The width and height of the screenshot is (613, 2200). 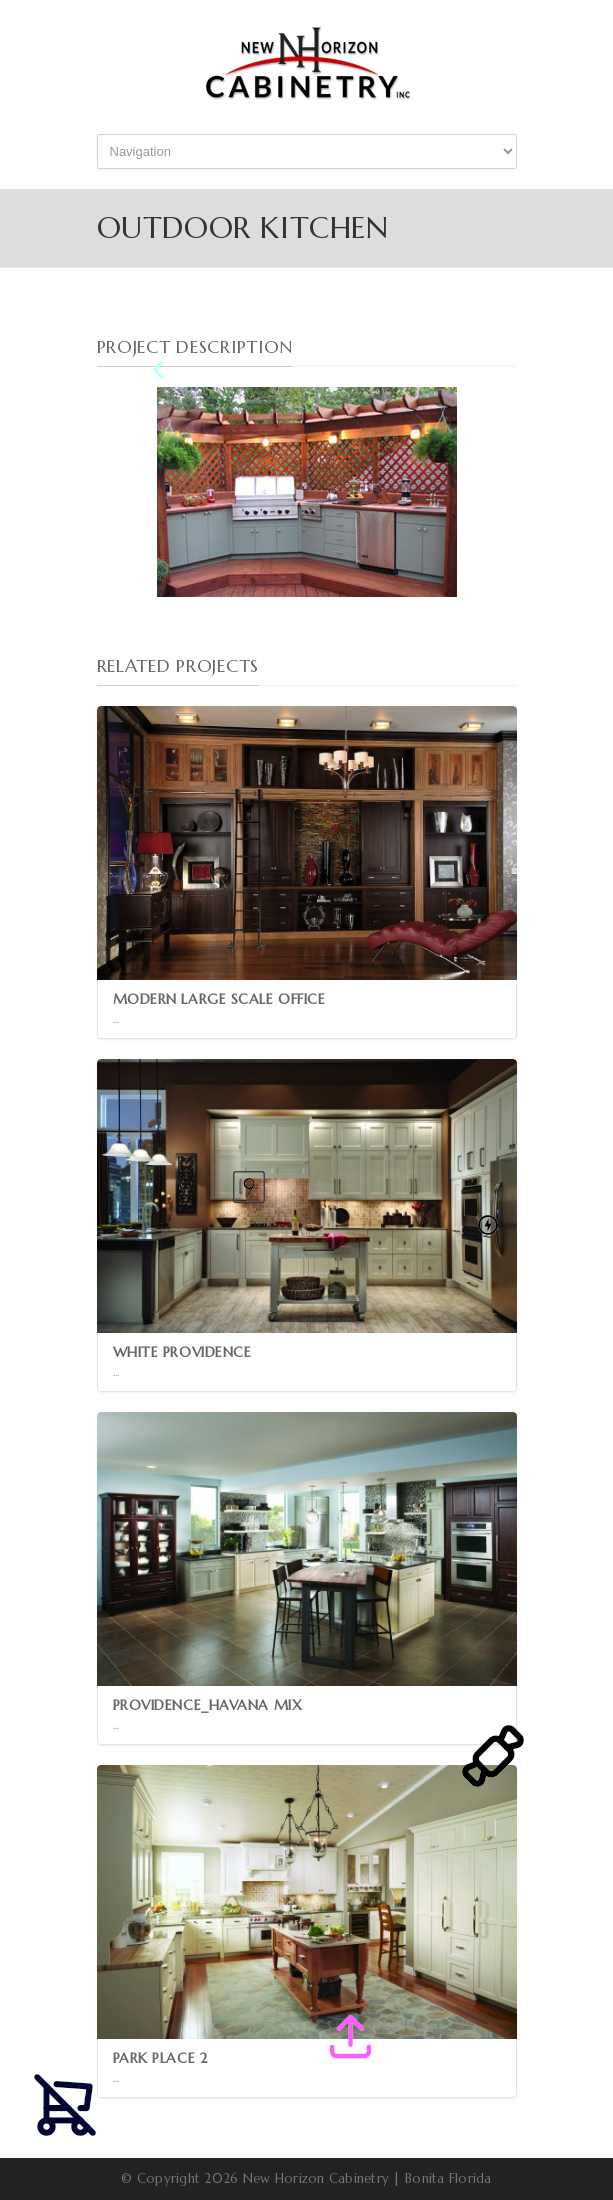 What do you see at coordinates (159, 369) in the screenshot?
I see `go back to the previous screen` at bounding box center [159, 369].